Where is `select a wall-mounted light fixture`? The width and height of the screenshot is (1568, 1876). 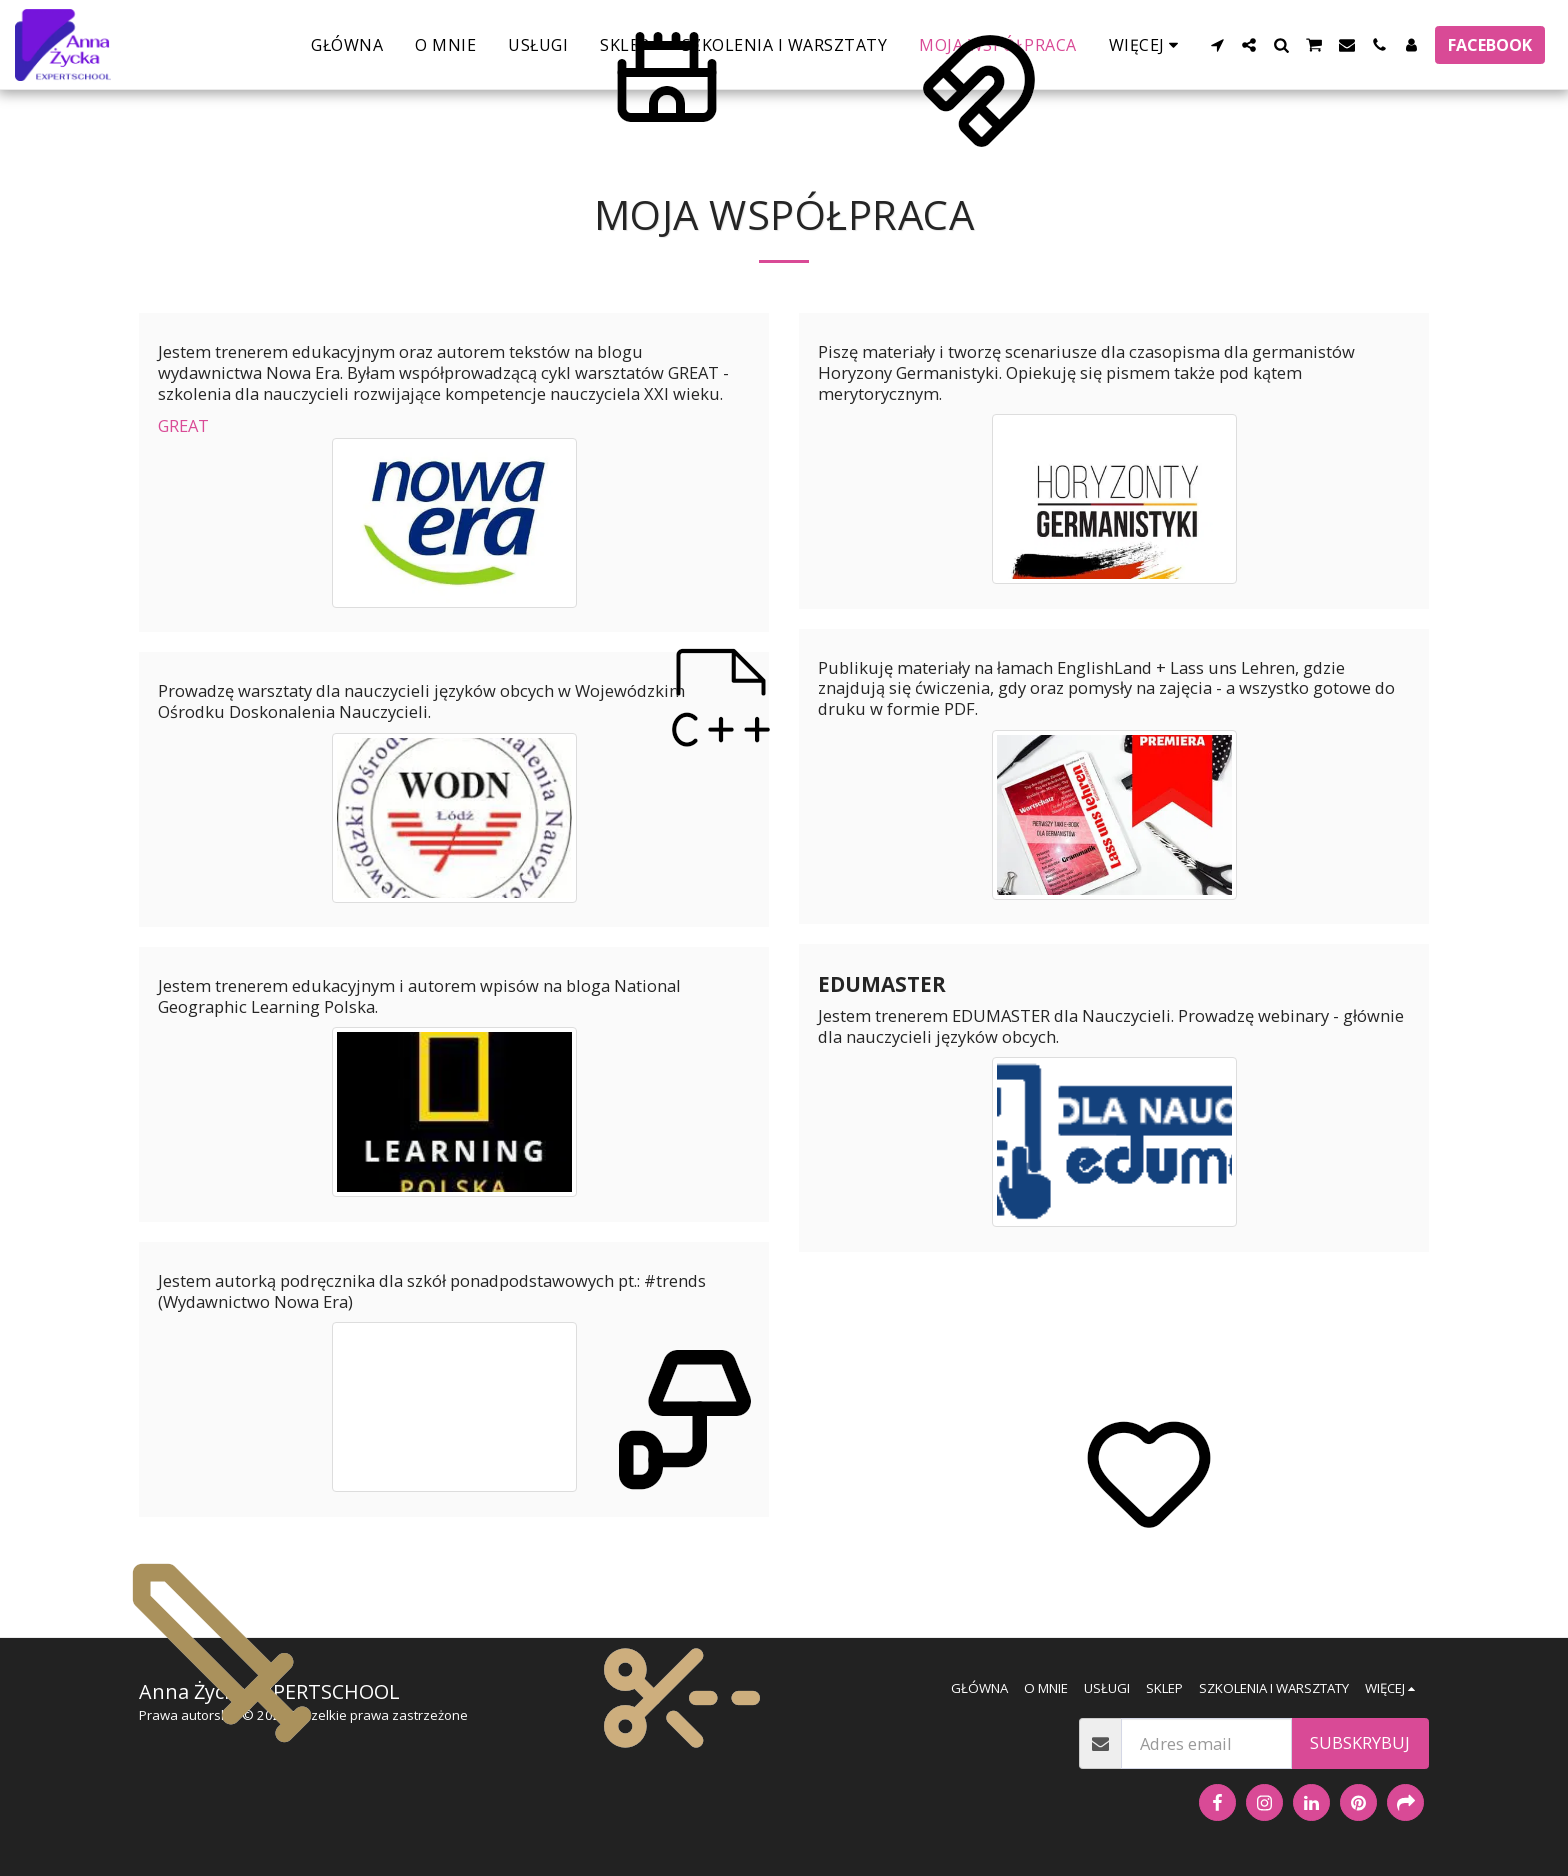 select a wall-mounted light fixture is located at coordinates (685, 1416).